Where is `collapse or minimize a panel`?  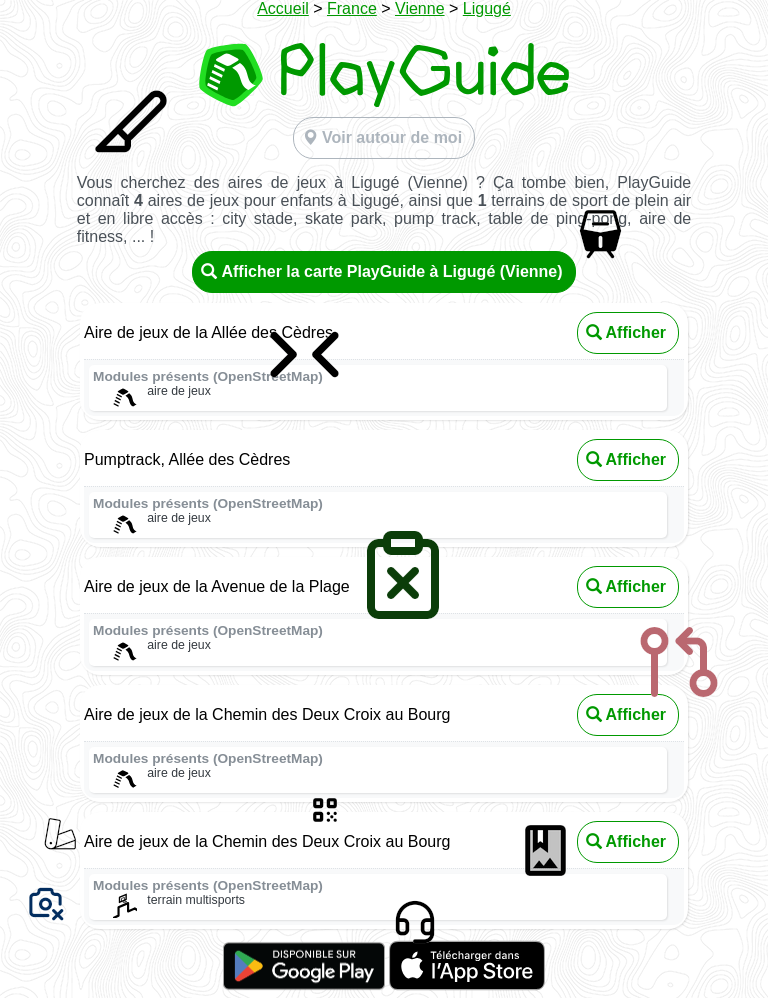 collapse or minimize a panel is located at coordinates (304, 354).